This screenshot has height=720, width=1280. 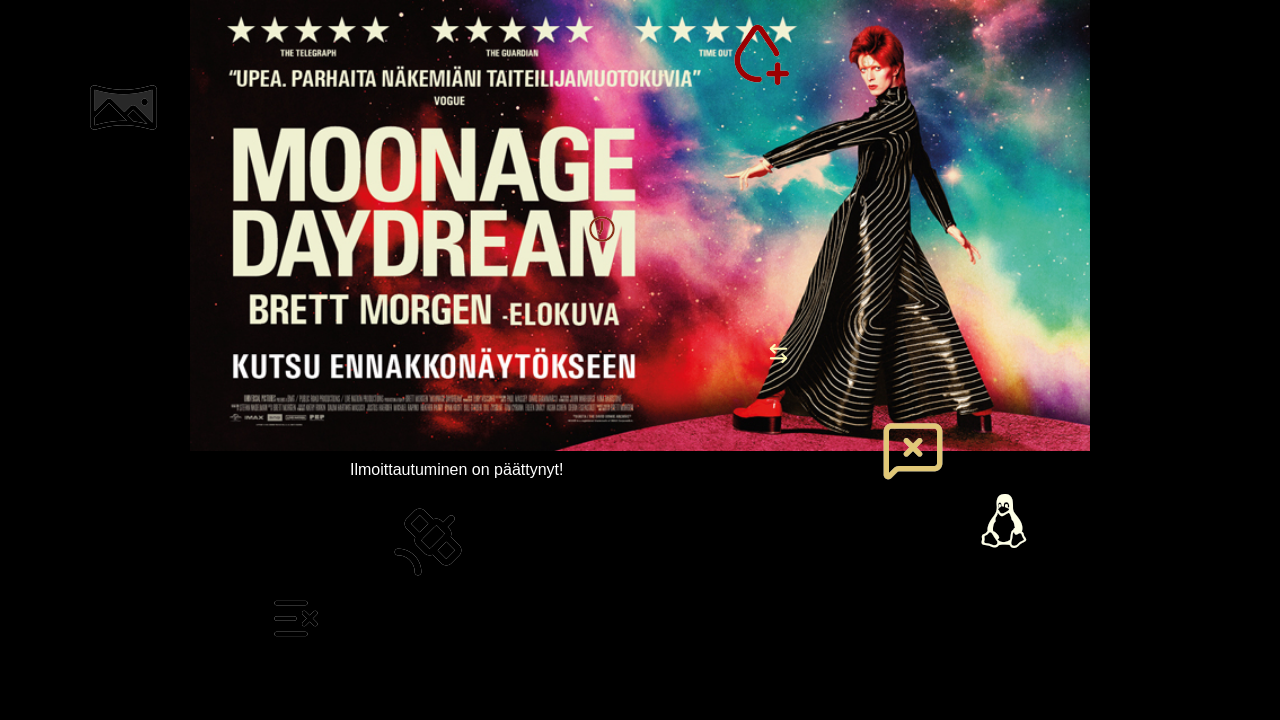 I want to click on access satellite connection settings, so click(x=428, y=542).